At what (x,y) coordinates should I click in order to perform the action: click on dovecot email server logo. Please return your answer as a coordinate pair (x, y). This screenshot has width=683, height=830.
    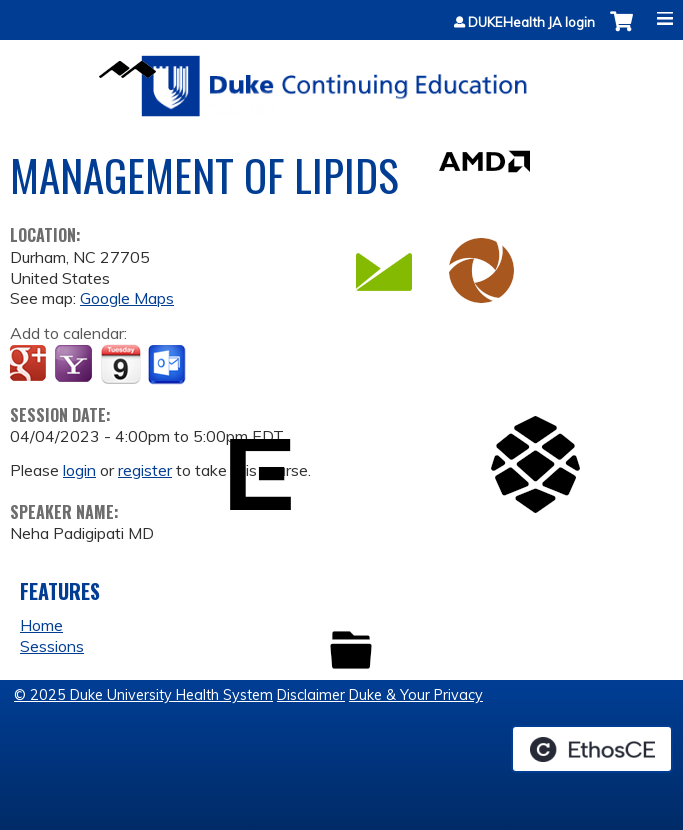
    Looking at the image, I should click on (127, 69).